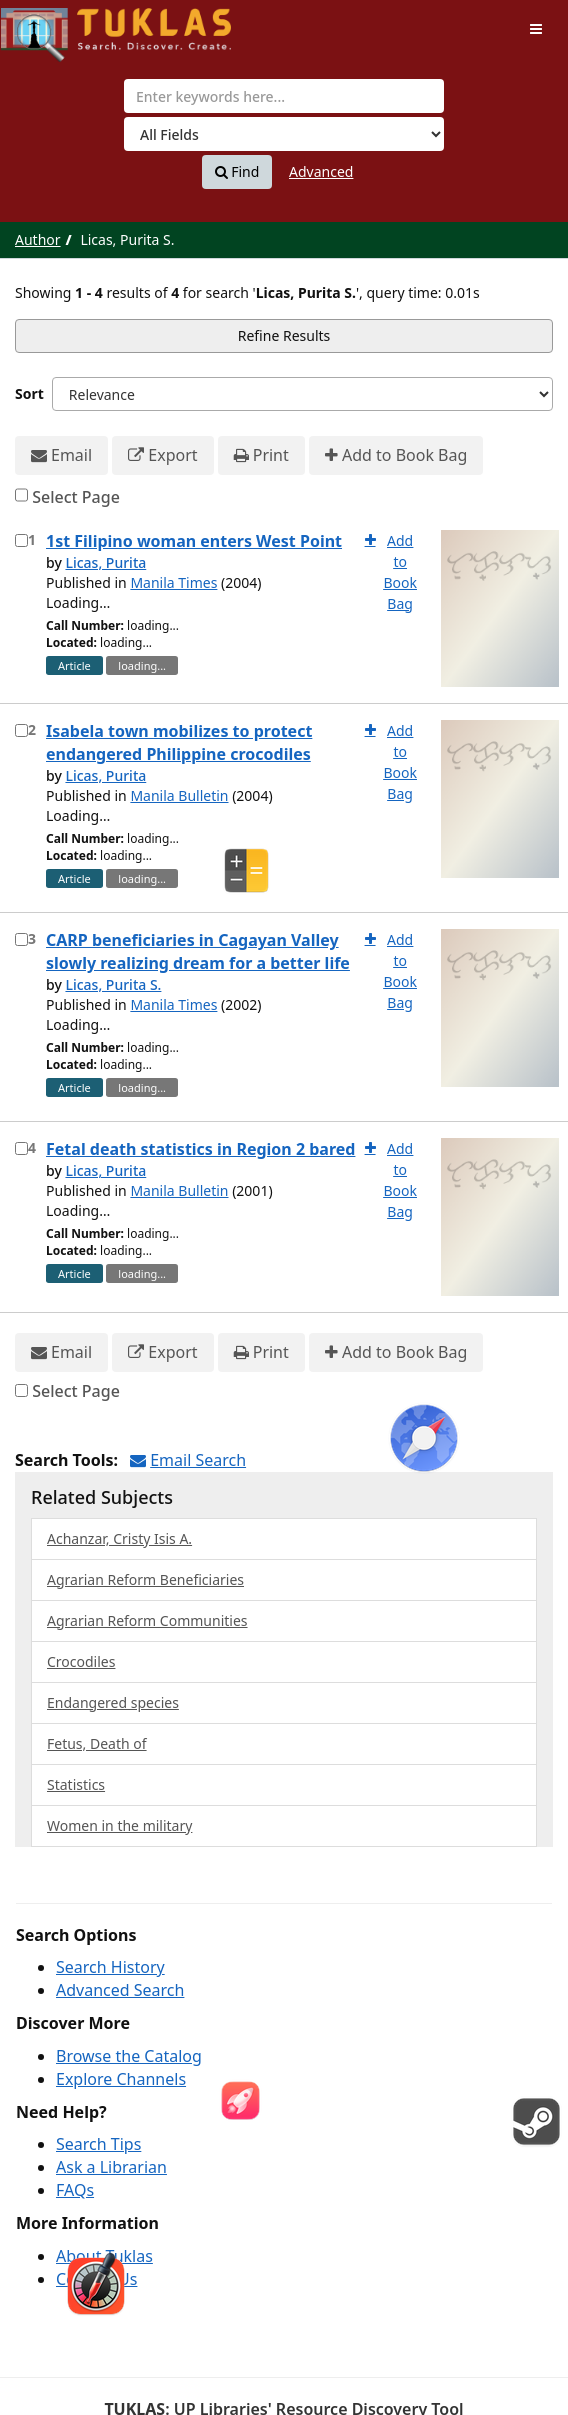  What do you see at coordinates (536, 2121) in the screenshot?
I see `open steamos application` at bounding box center [536, 2121].